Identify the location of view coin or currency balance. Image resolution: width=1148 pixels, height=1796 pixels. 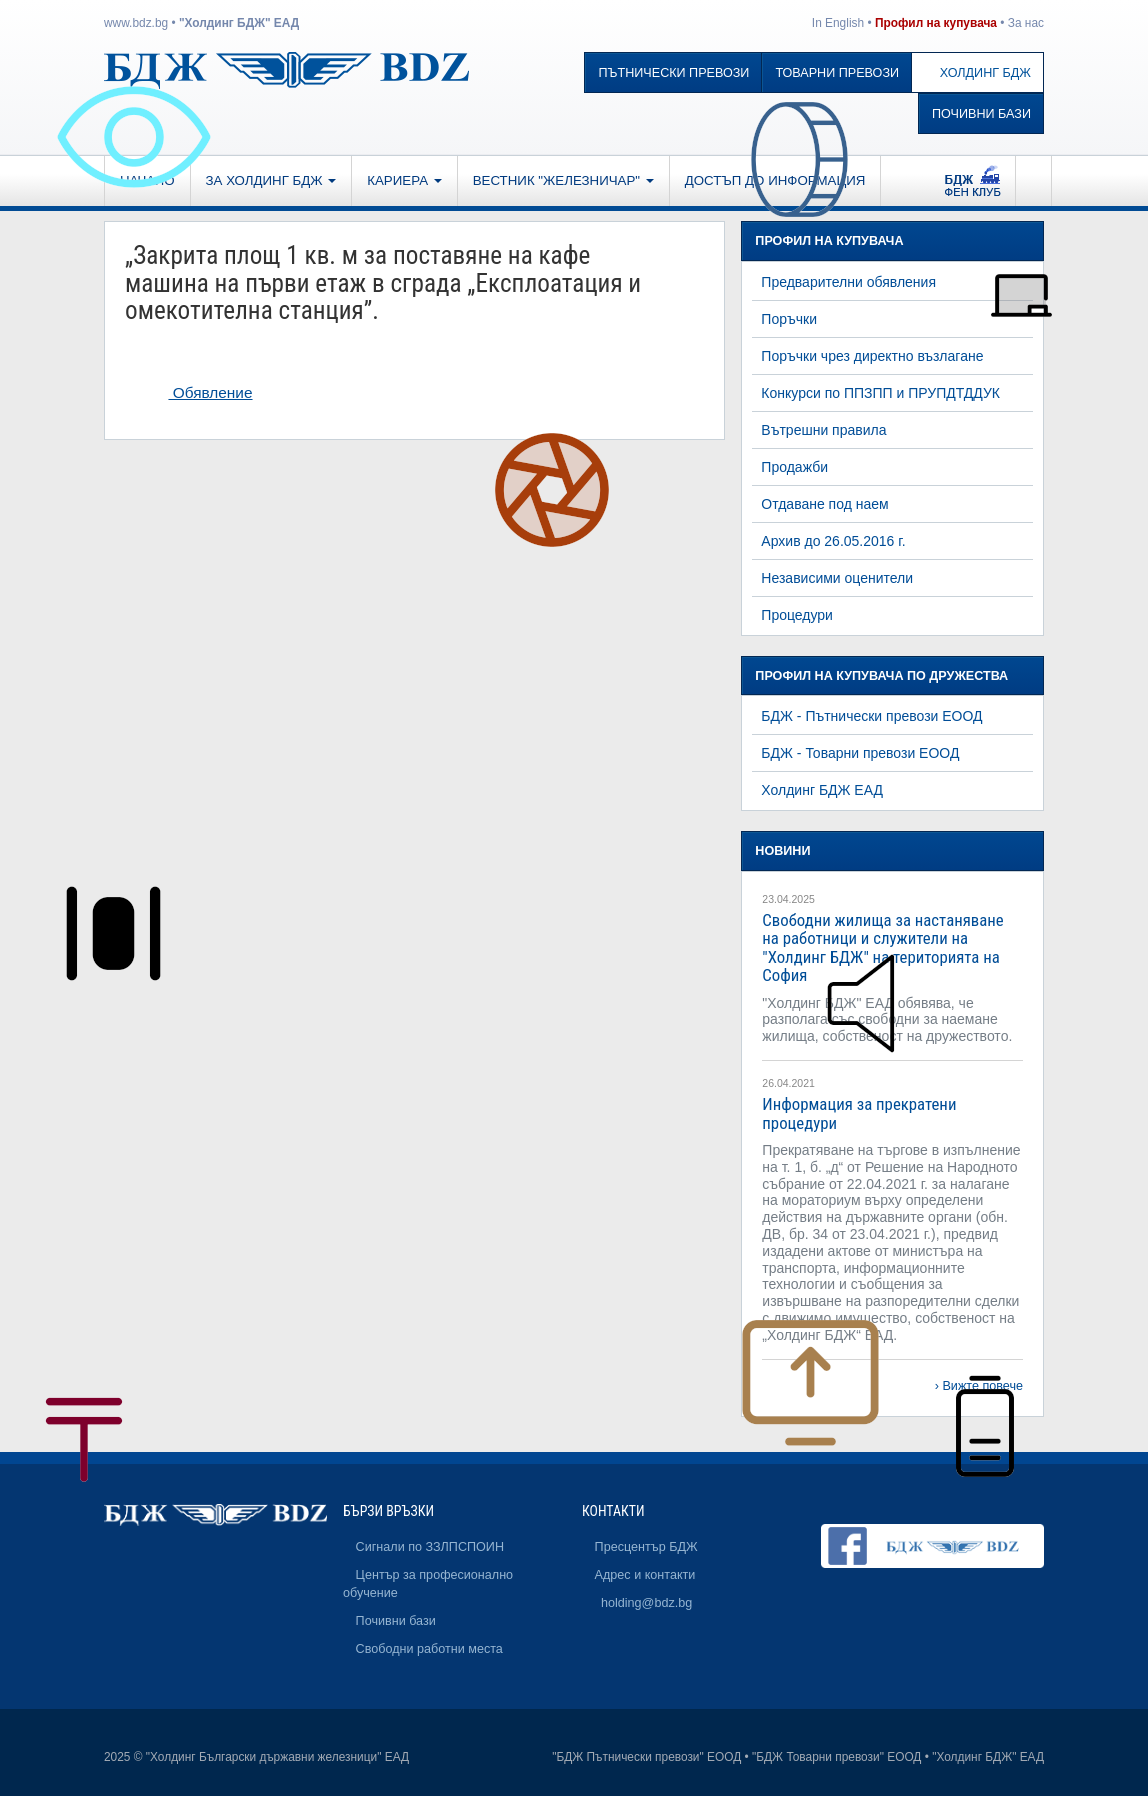
(799, 159).